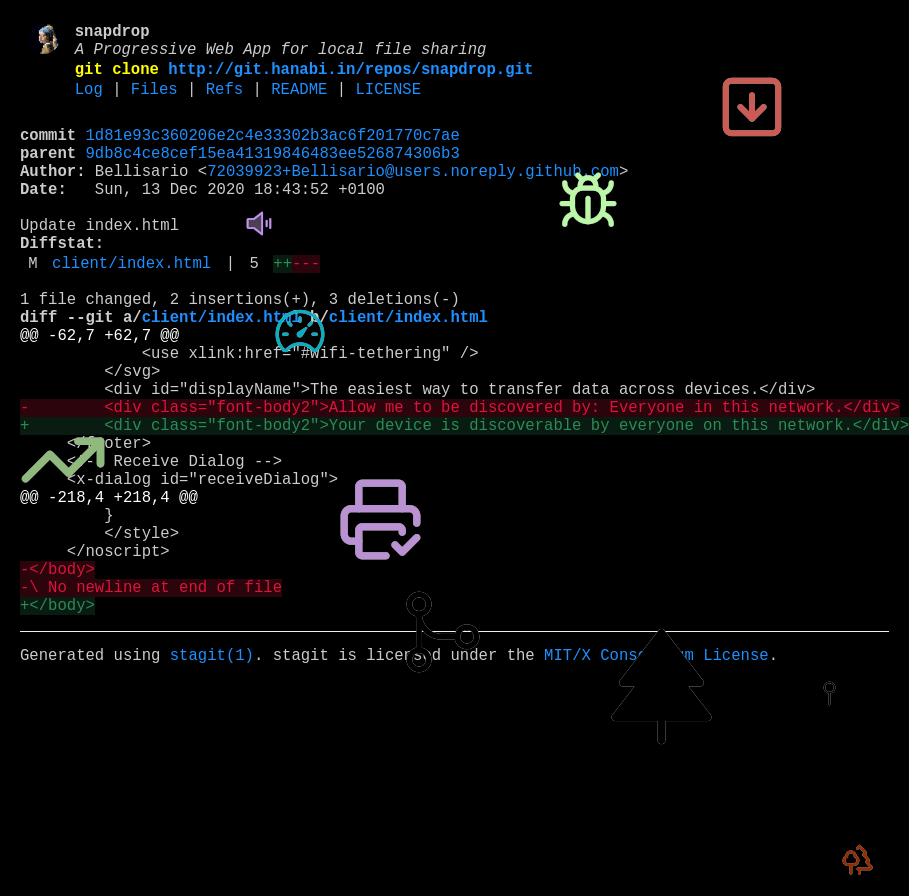 The height and width of the screenshot is (896, 909). Describe the element at coordinates (661, 686) in the screenshot. I see `indicates a park or nature area on a map` at that location.